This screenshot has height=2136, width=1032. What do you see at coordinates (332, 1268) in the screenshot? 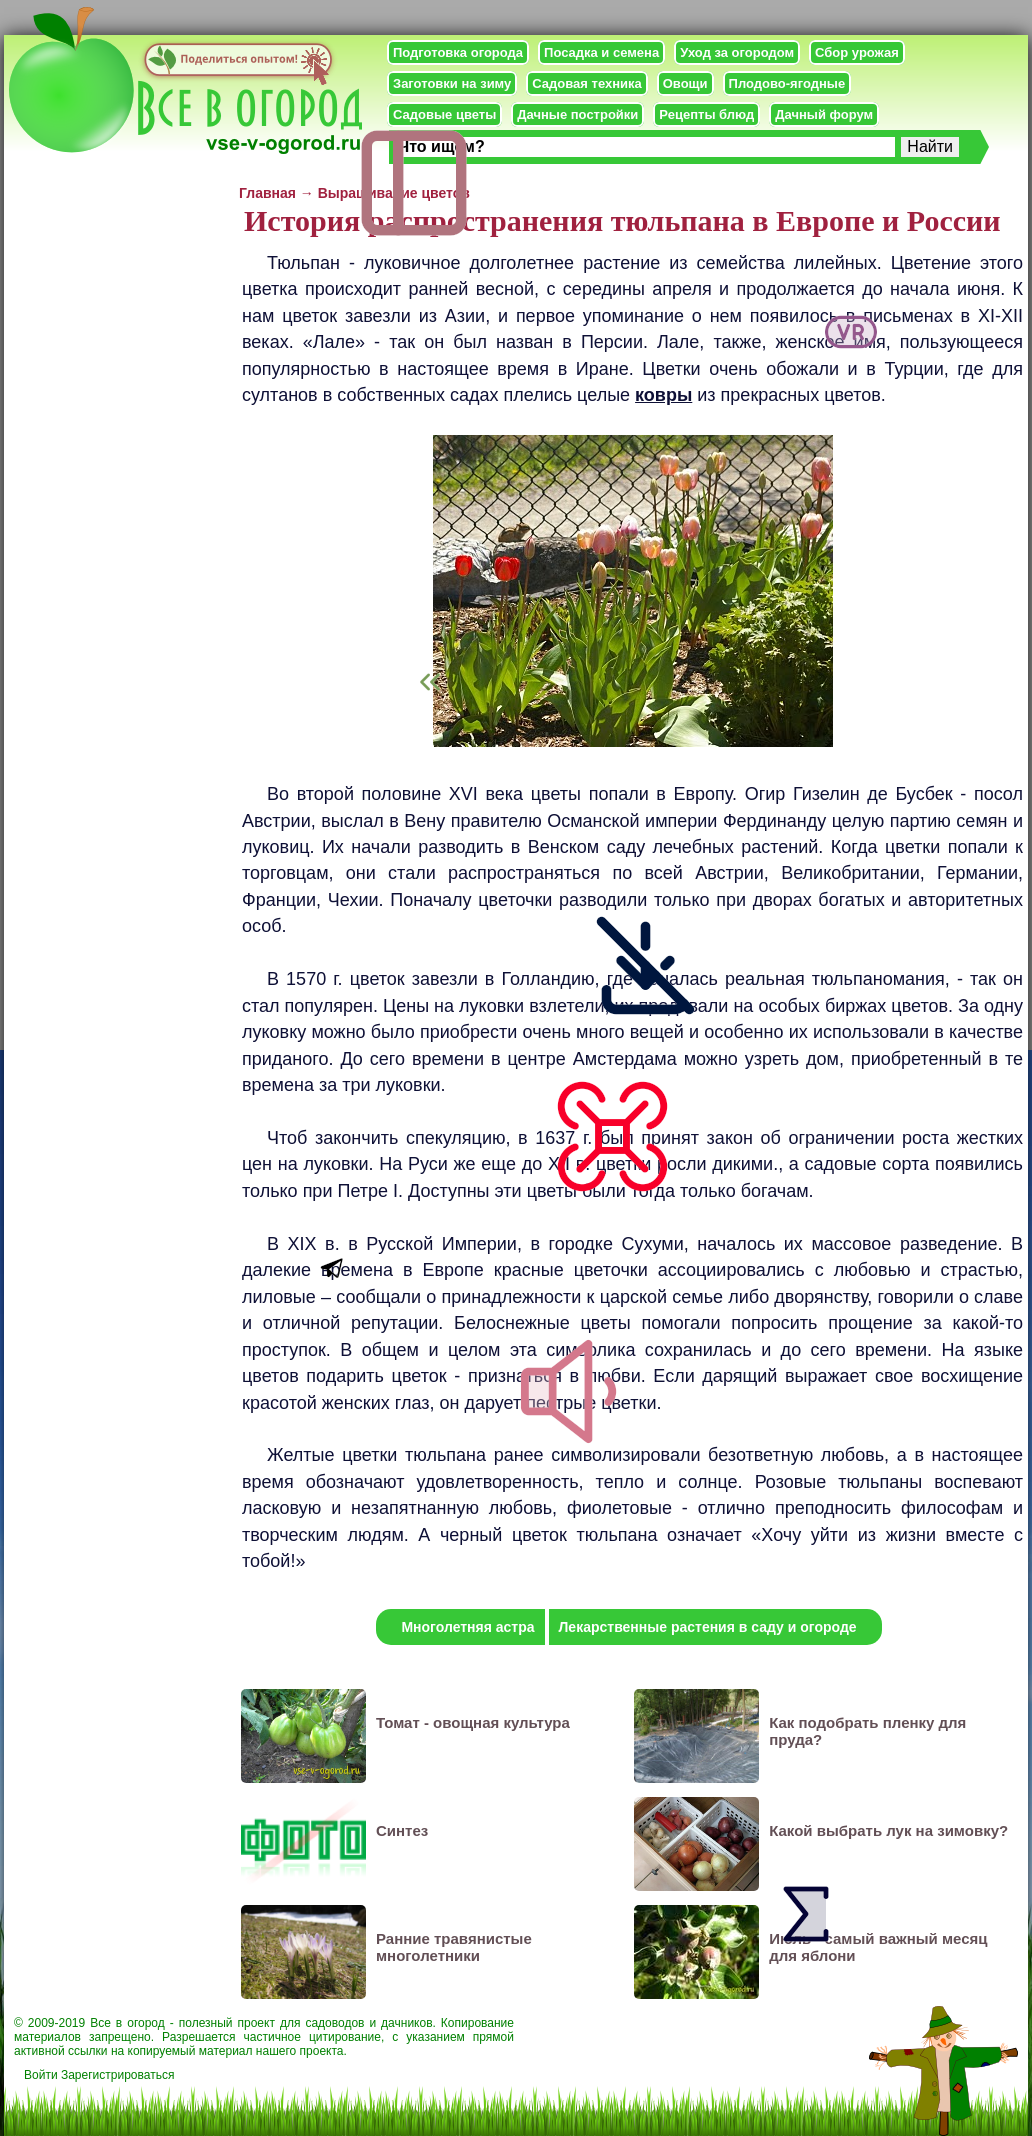
I see `open Telegram messaging app` at bounding box center [332, 1268].